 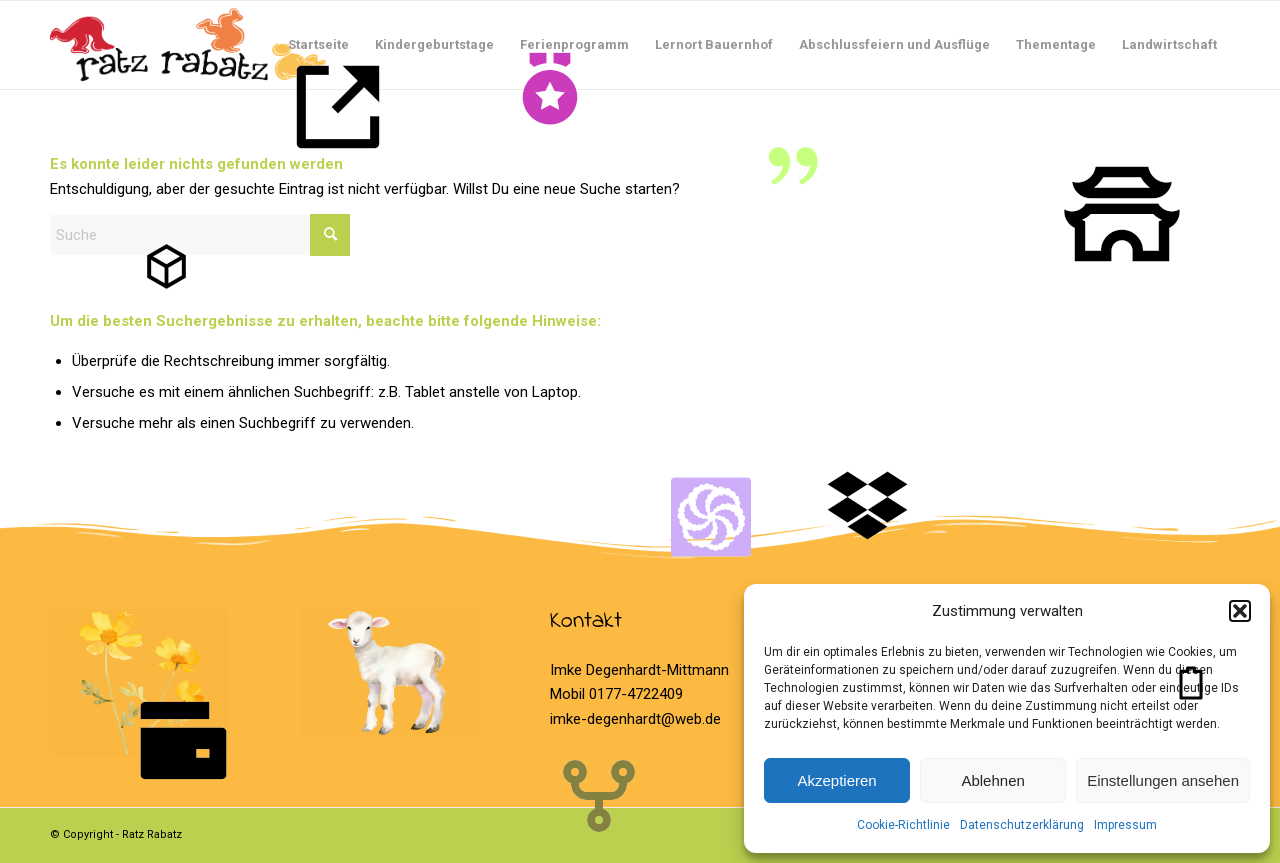 What do you see at coordinates (338, 107) in the screenshot?
I see `open link in a new window or tab` at bounding box center [338, 107].